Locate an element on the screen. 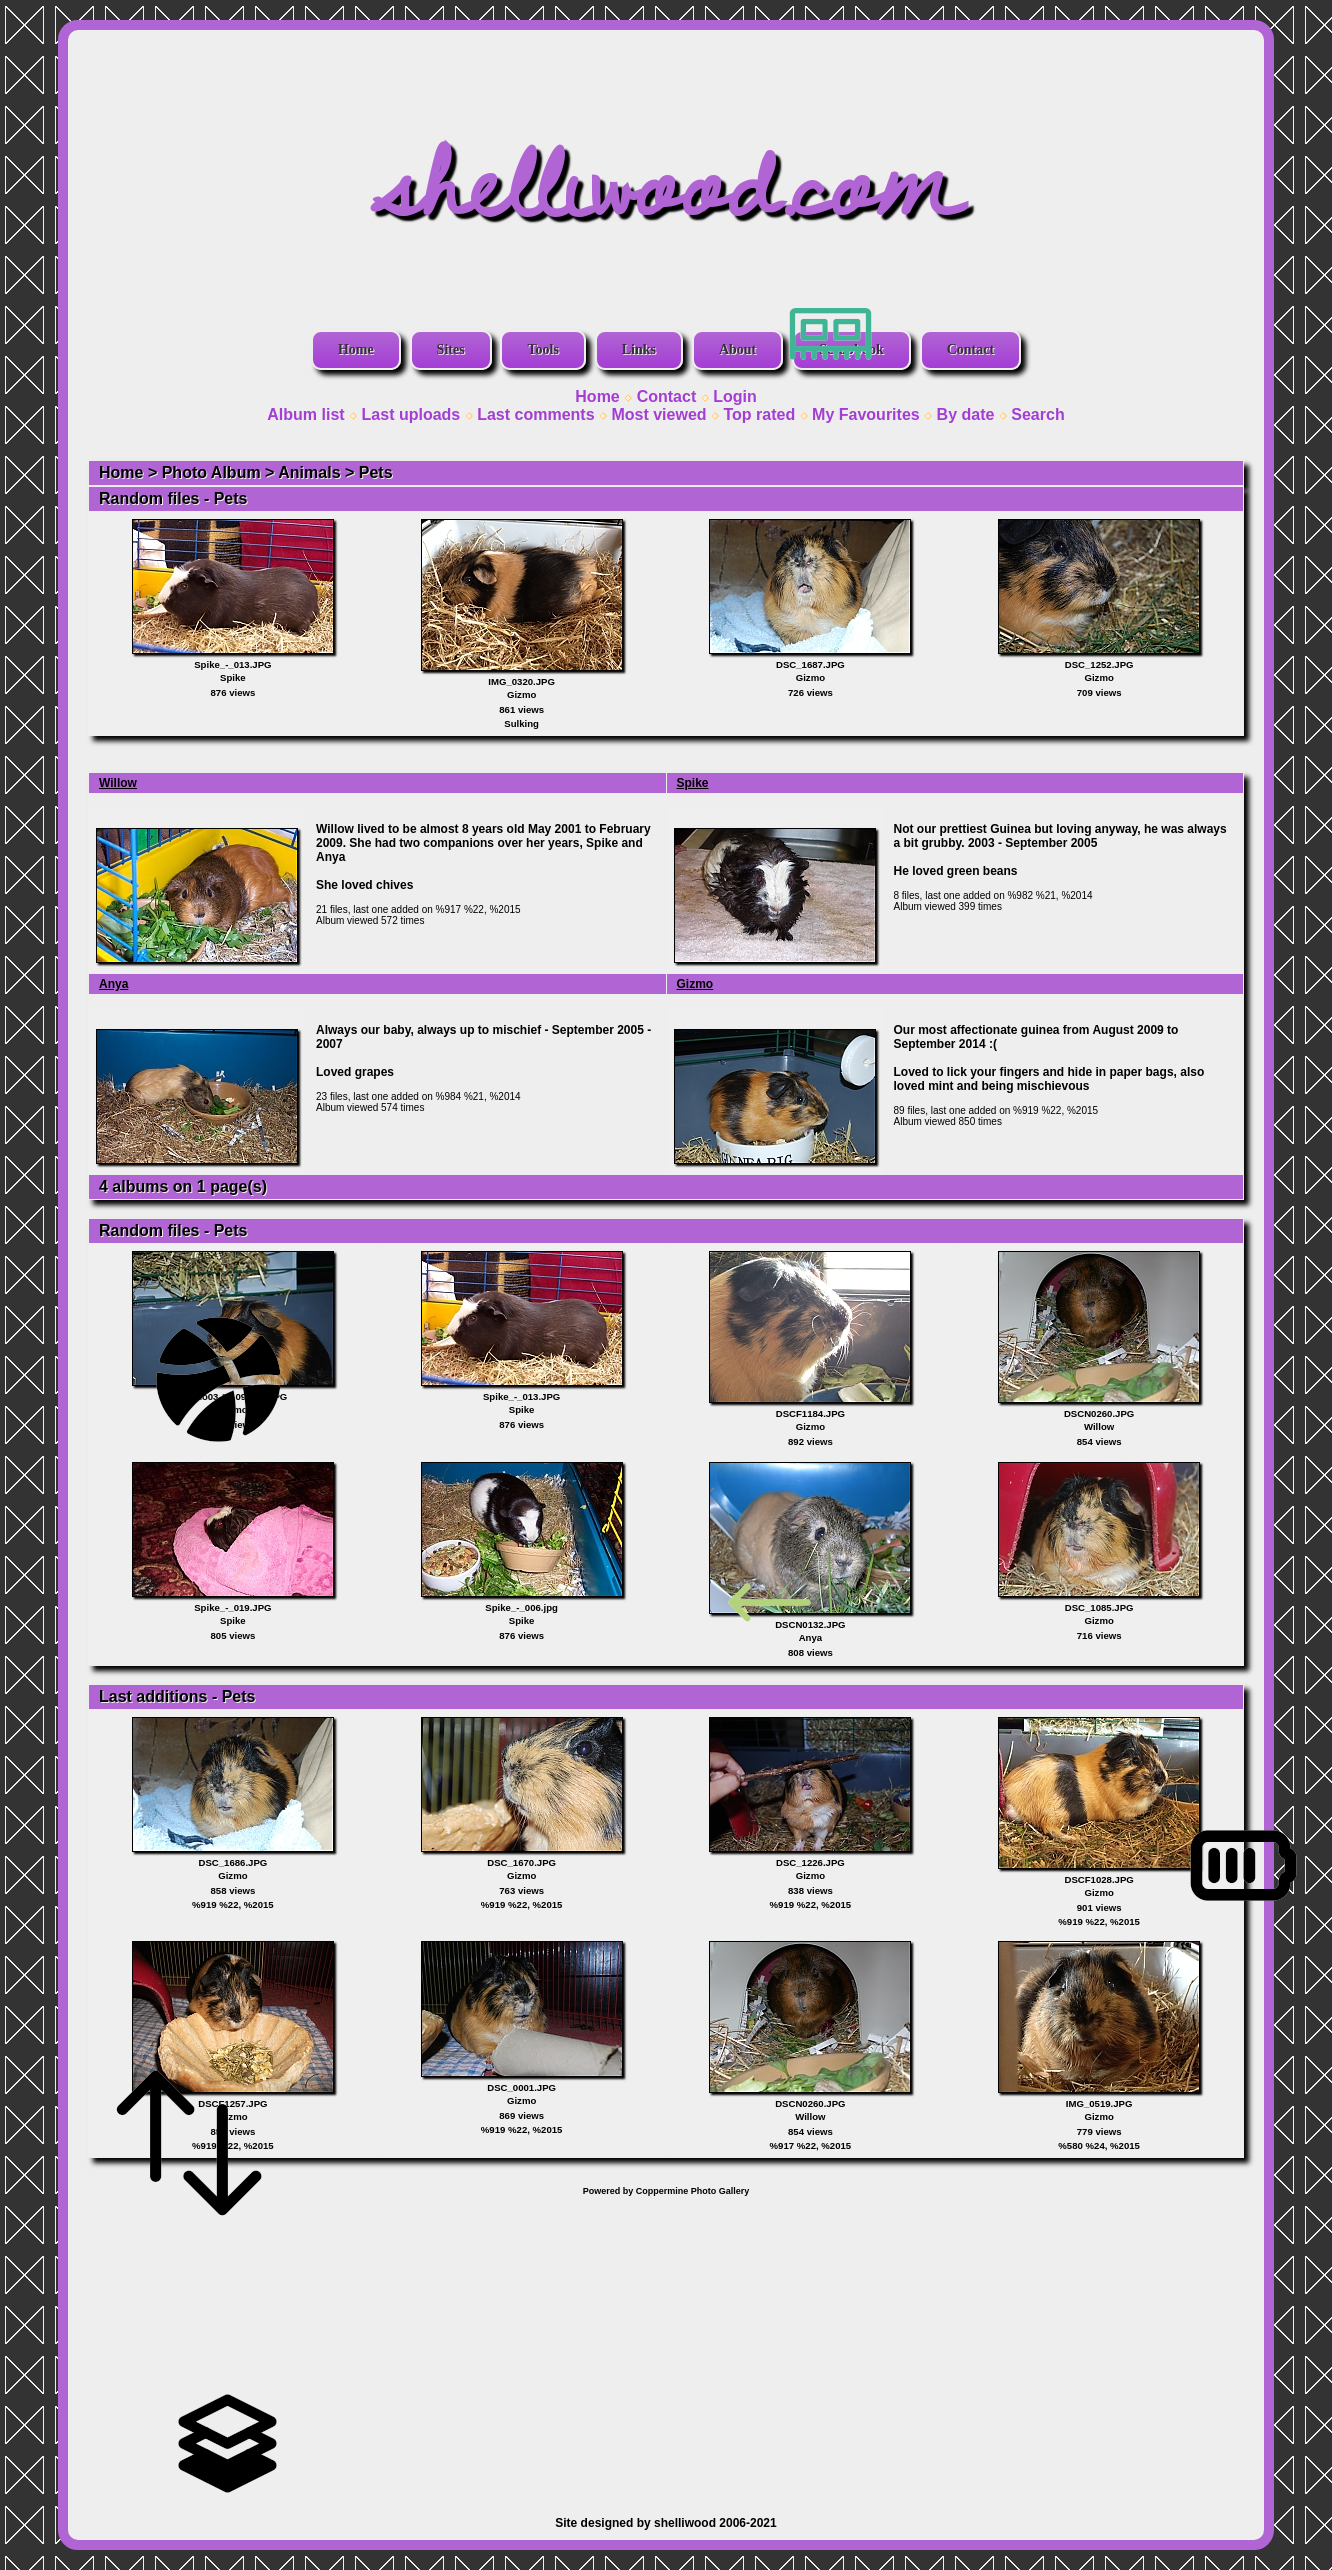 This screenshot has width=1332, height=2570. view system memory or RAM usage is located at coordinates (830, 332).